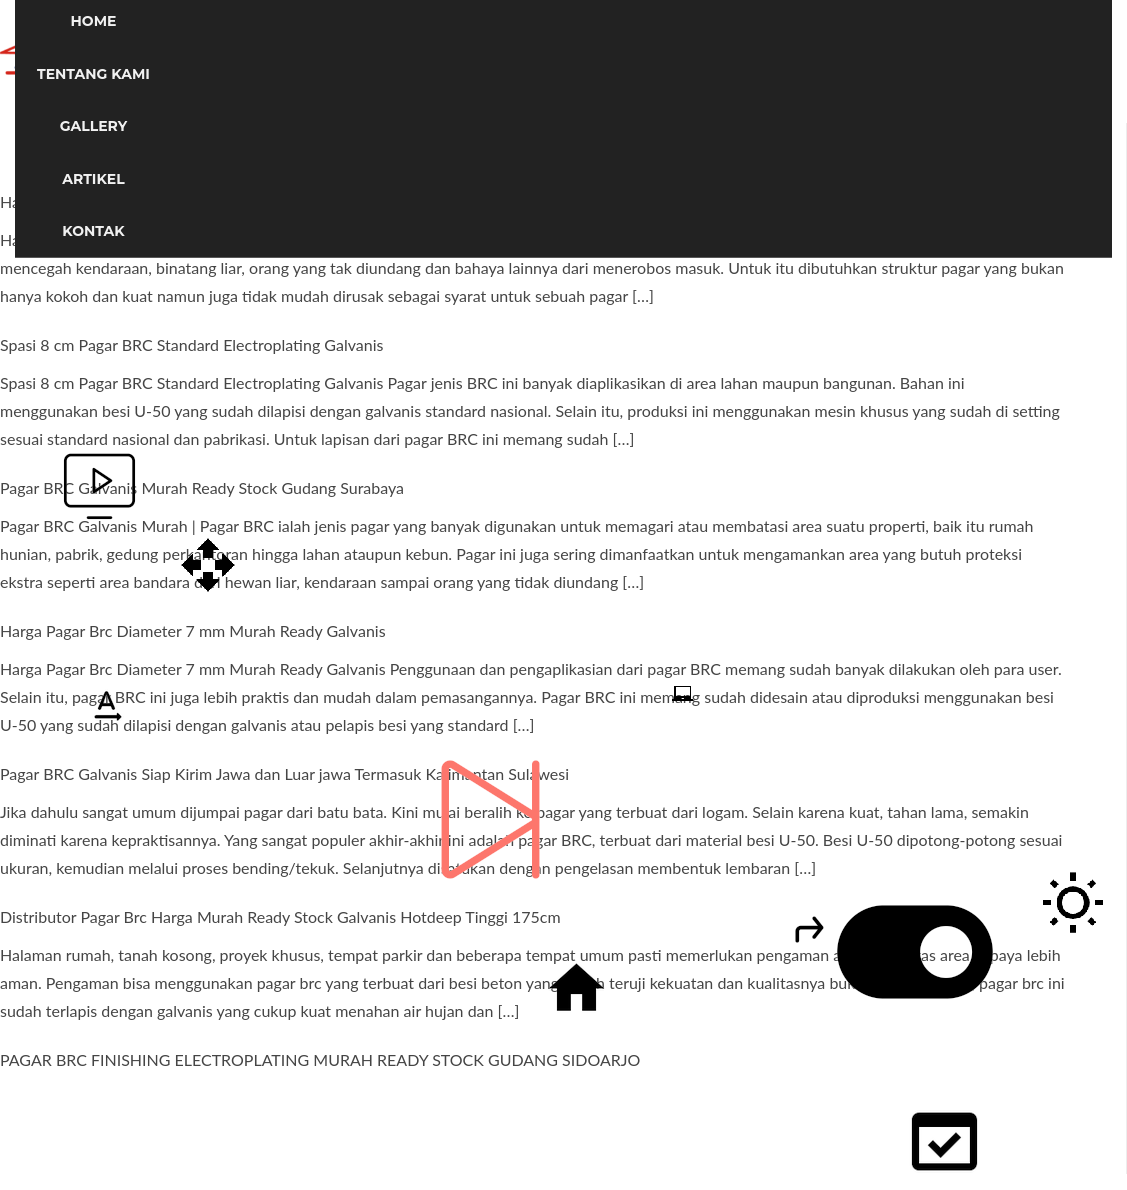 This screenshot has width=1127, height=1190. I want to click on share content or forward to another user, so click(808, 929).